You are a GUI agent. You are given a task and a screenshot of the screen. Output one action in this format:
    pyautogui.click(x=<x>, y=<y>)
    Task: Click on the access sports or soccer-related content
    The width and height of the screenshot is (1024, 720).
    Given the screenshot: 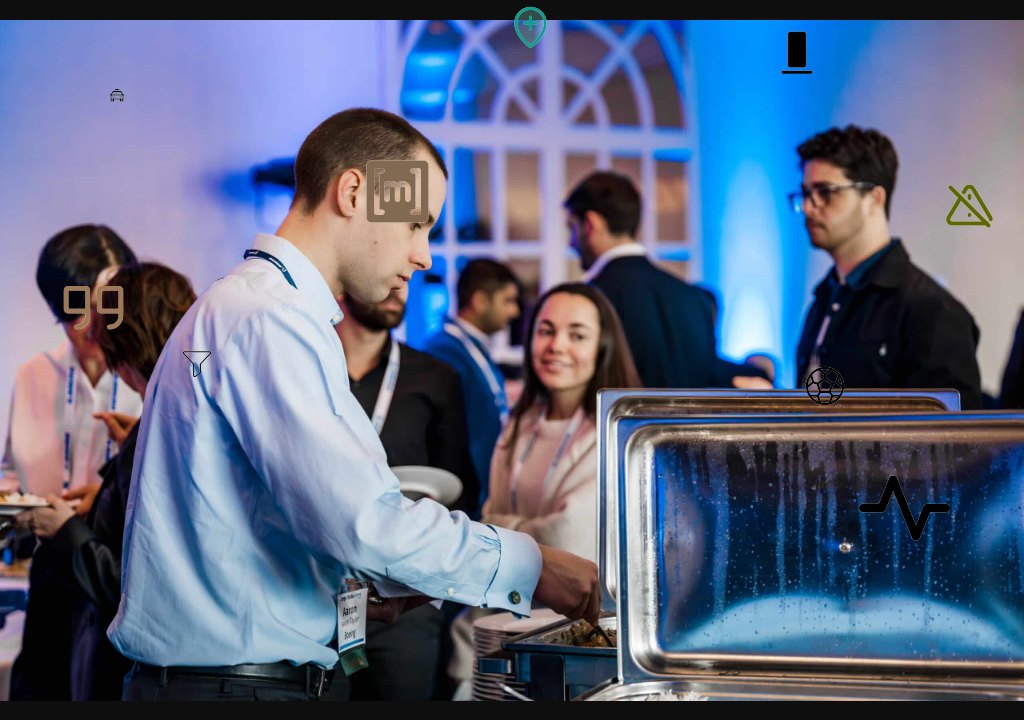 What is the action you would take?
    pyautogui.click(x=825, y=386)
    